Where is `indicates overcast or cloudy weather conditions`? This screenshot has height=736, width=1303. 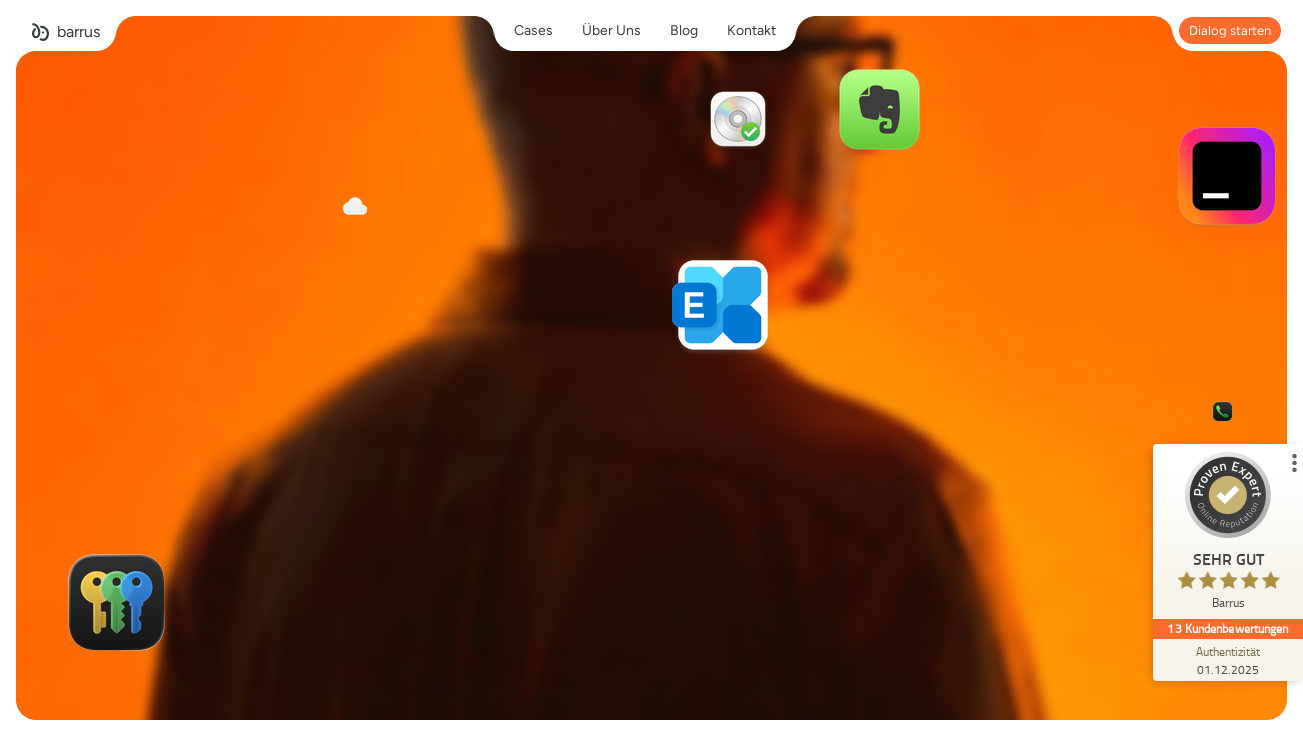 indicates overcast or cloudy weather conditions is located at coordinates (355, 206).